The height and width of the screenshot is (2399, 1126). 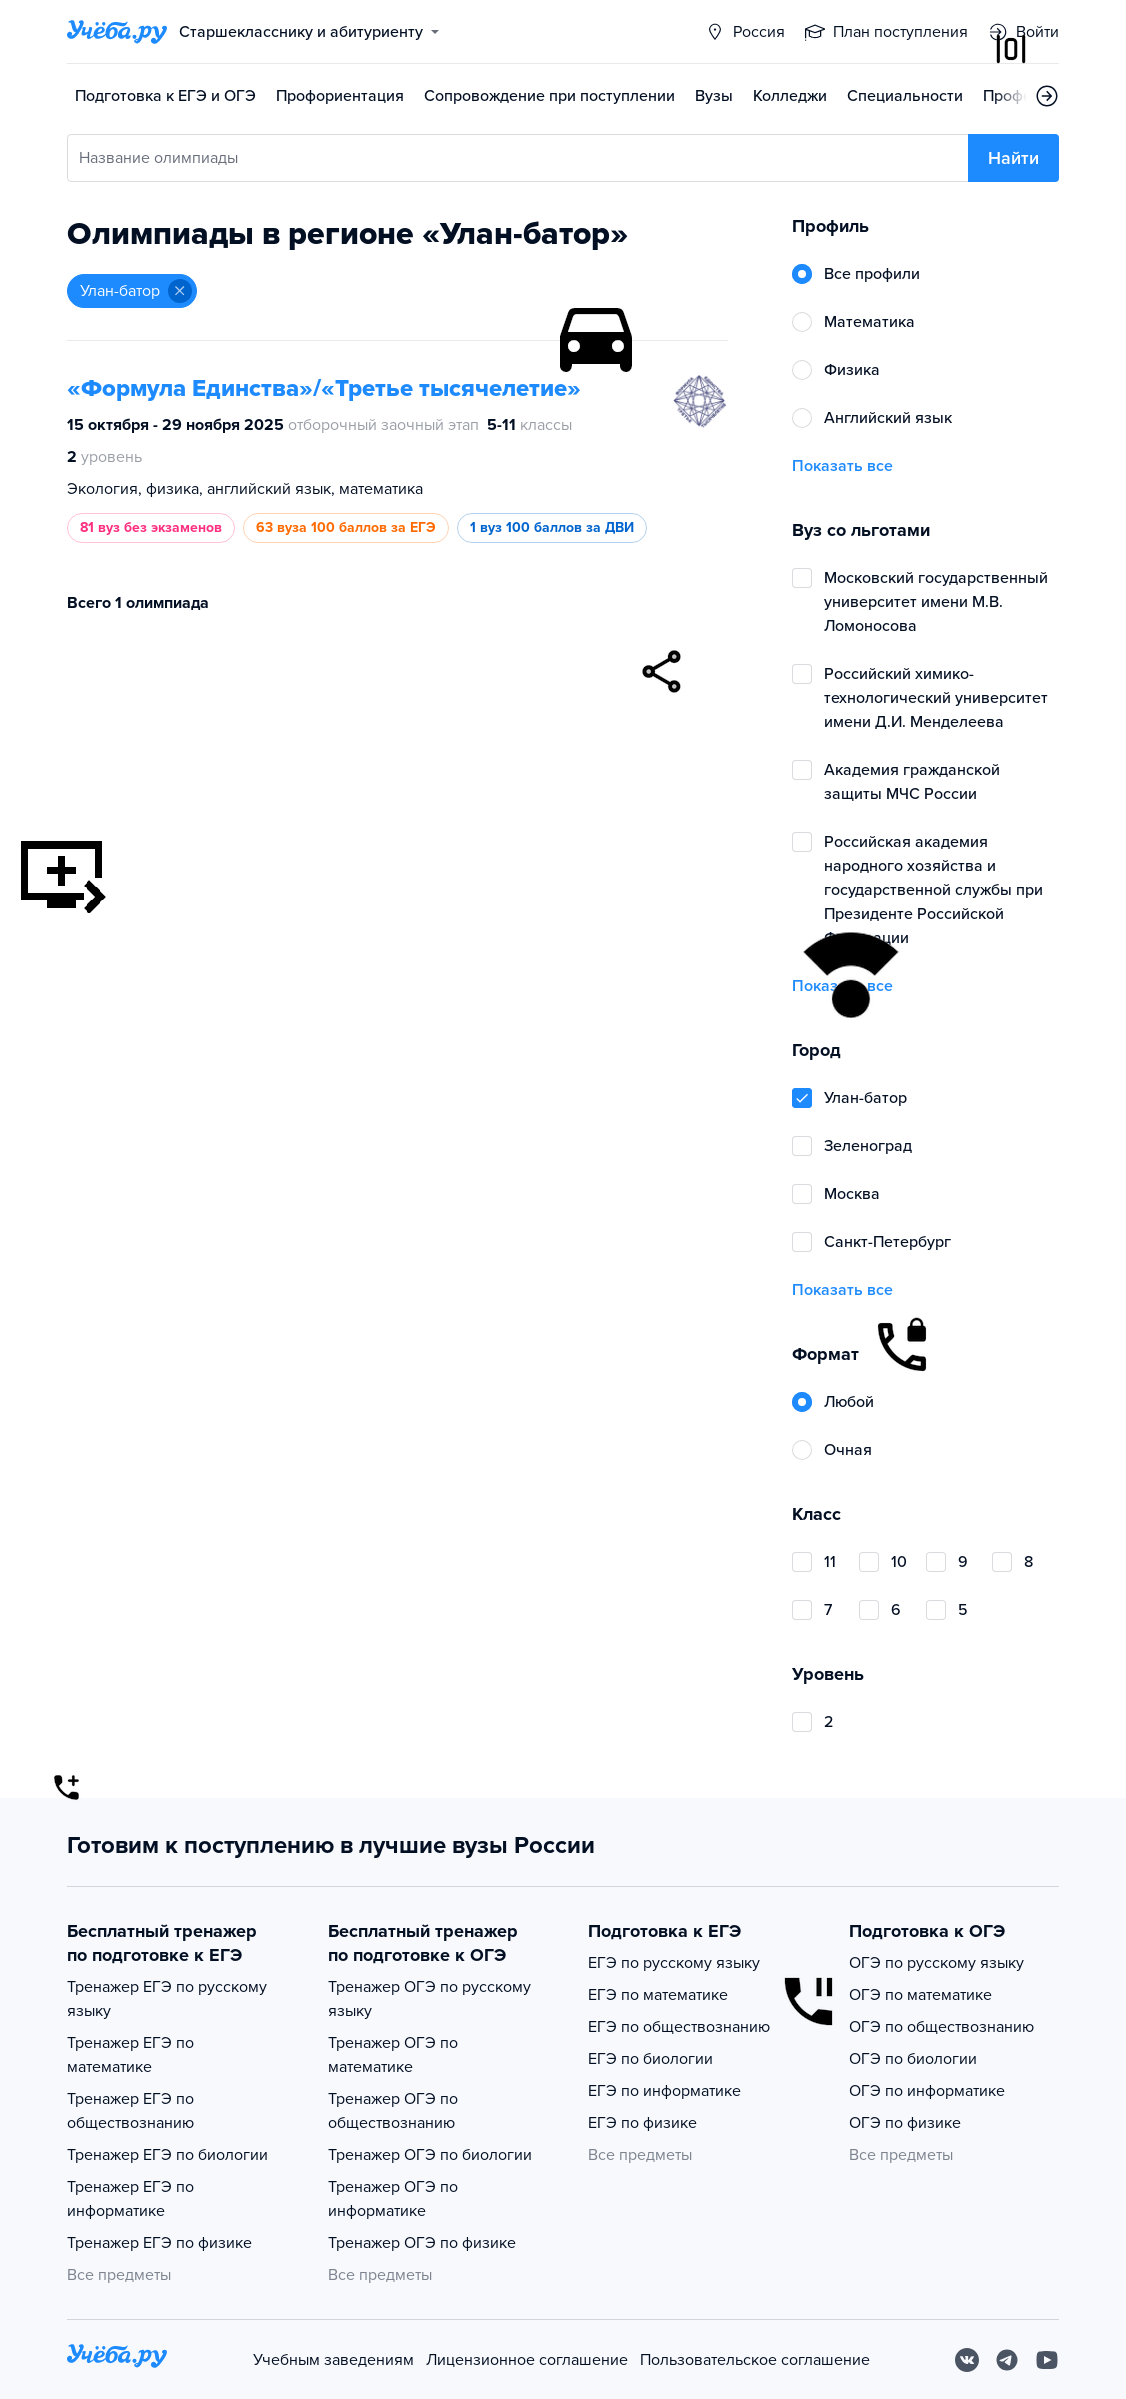 I want to click on add a new contact to your phone, so click(x=66, y=1787).